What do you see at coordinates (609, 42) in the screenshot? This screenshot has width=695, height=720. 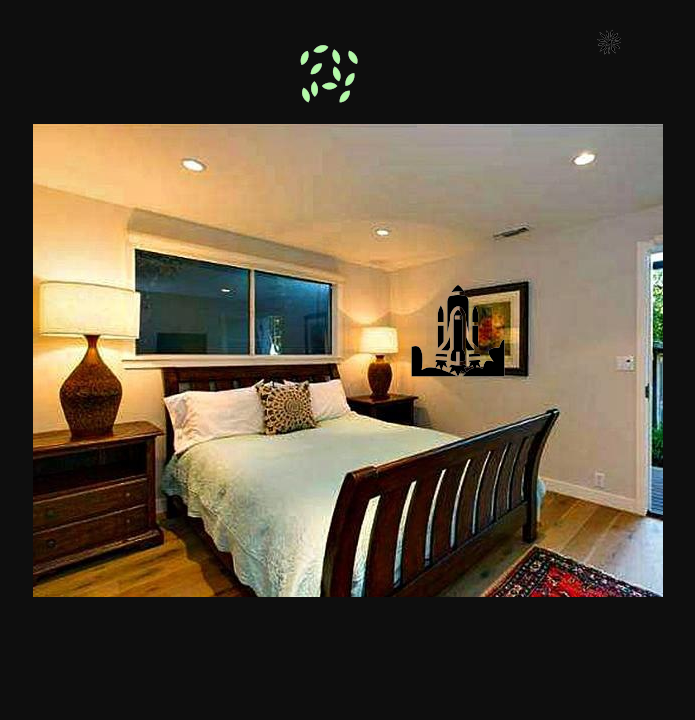 I see `shatter or break an object` at bounding box center [609, 42].